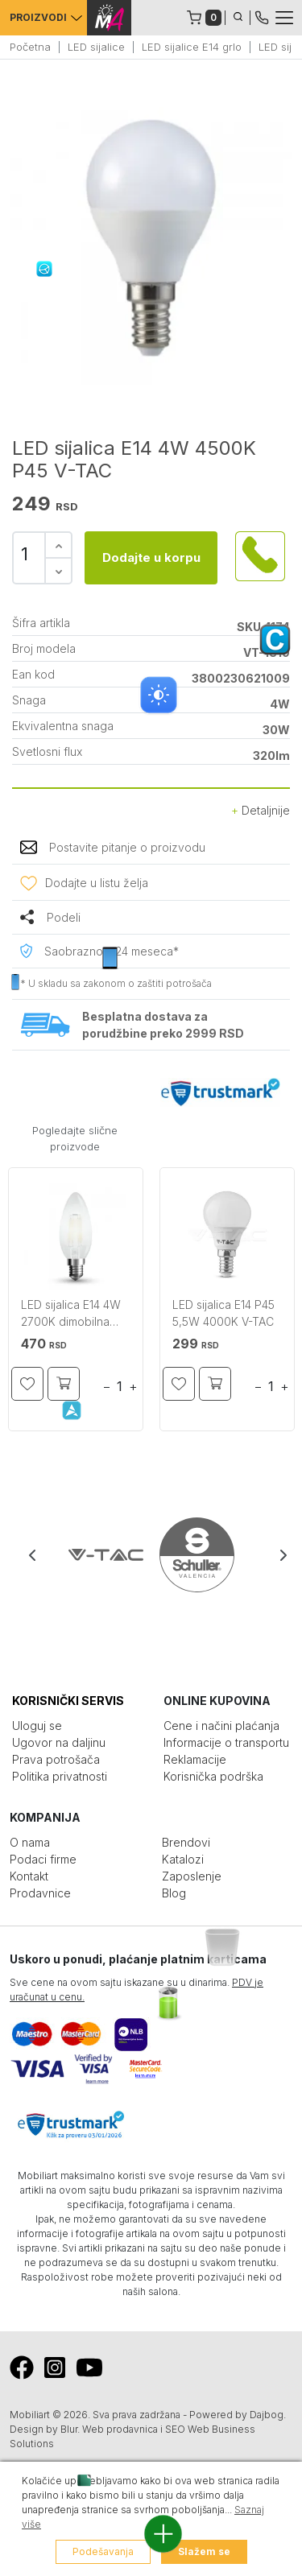  I want to click on iPhone 13 Pro device connected, so click(15, 982).